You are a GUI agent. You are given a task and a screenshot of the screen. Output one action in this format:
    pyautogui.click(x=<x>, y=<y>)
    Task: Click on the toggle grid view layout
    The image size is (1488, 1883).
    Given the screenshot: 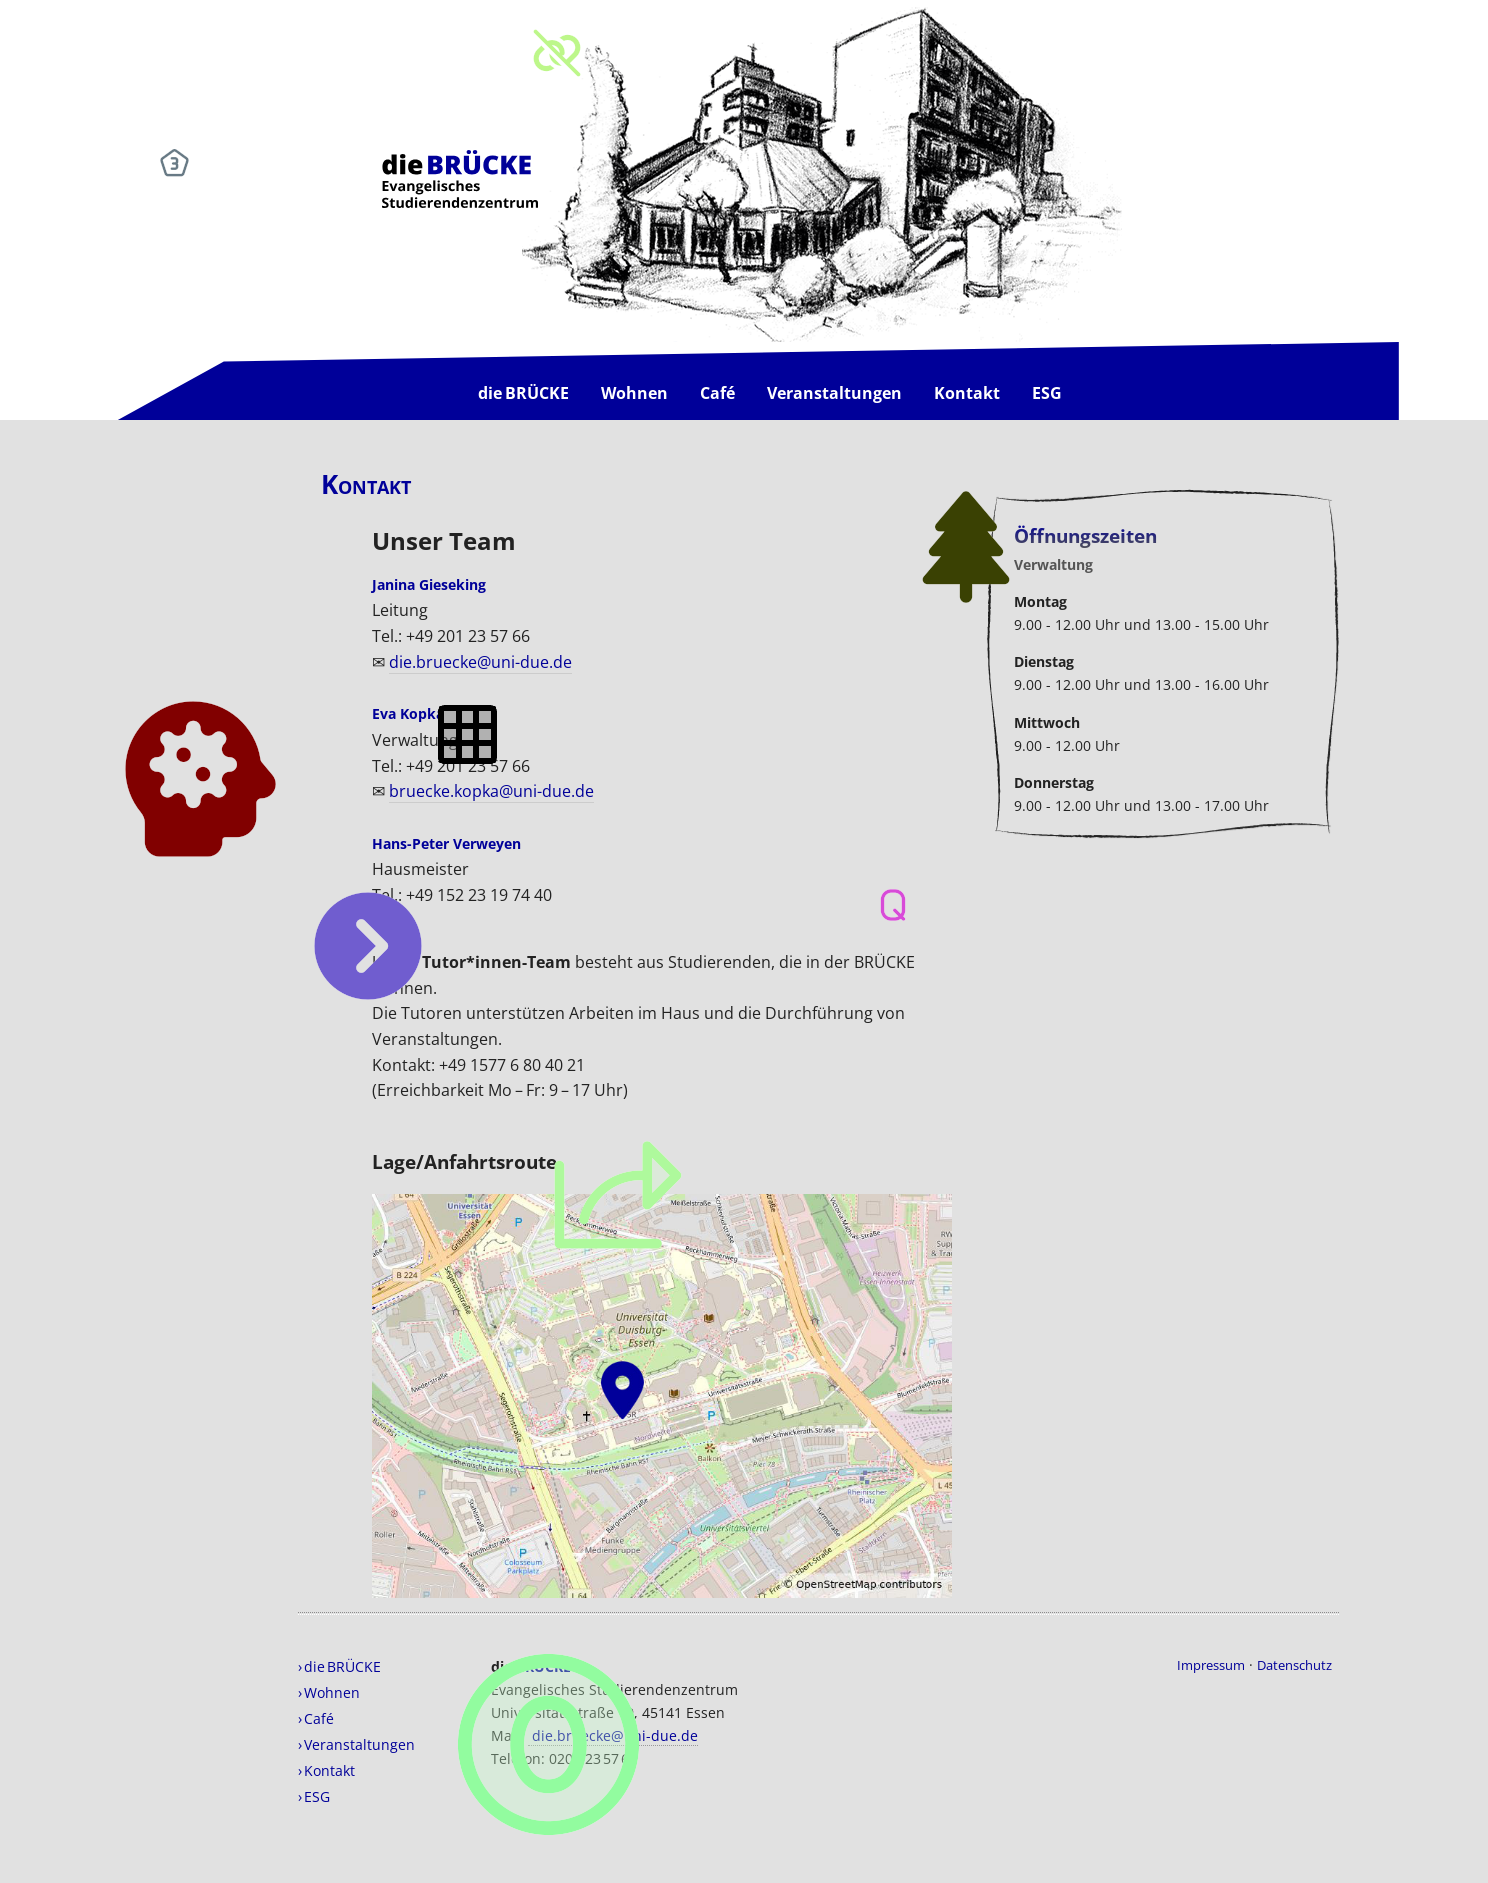 What is the action you would take?
    pyautogui.click(x=467, y=734)
    